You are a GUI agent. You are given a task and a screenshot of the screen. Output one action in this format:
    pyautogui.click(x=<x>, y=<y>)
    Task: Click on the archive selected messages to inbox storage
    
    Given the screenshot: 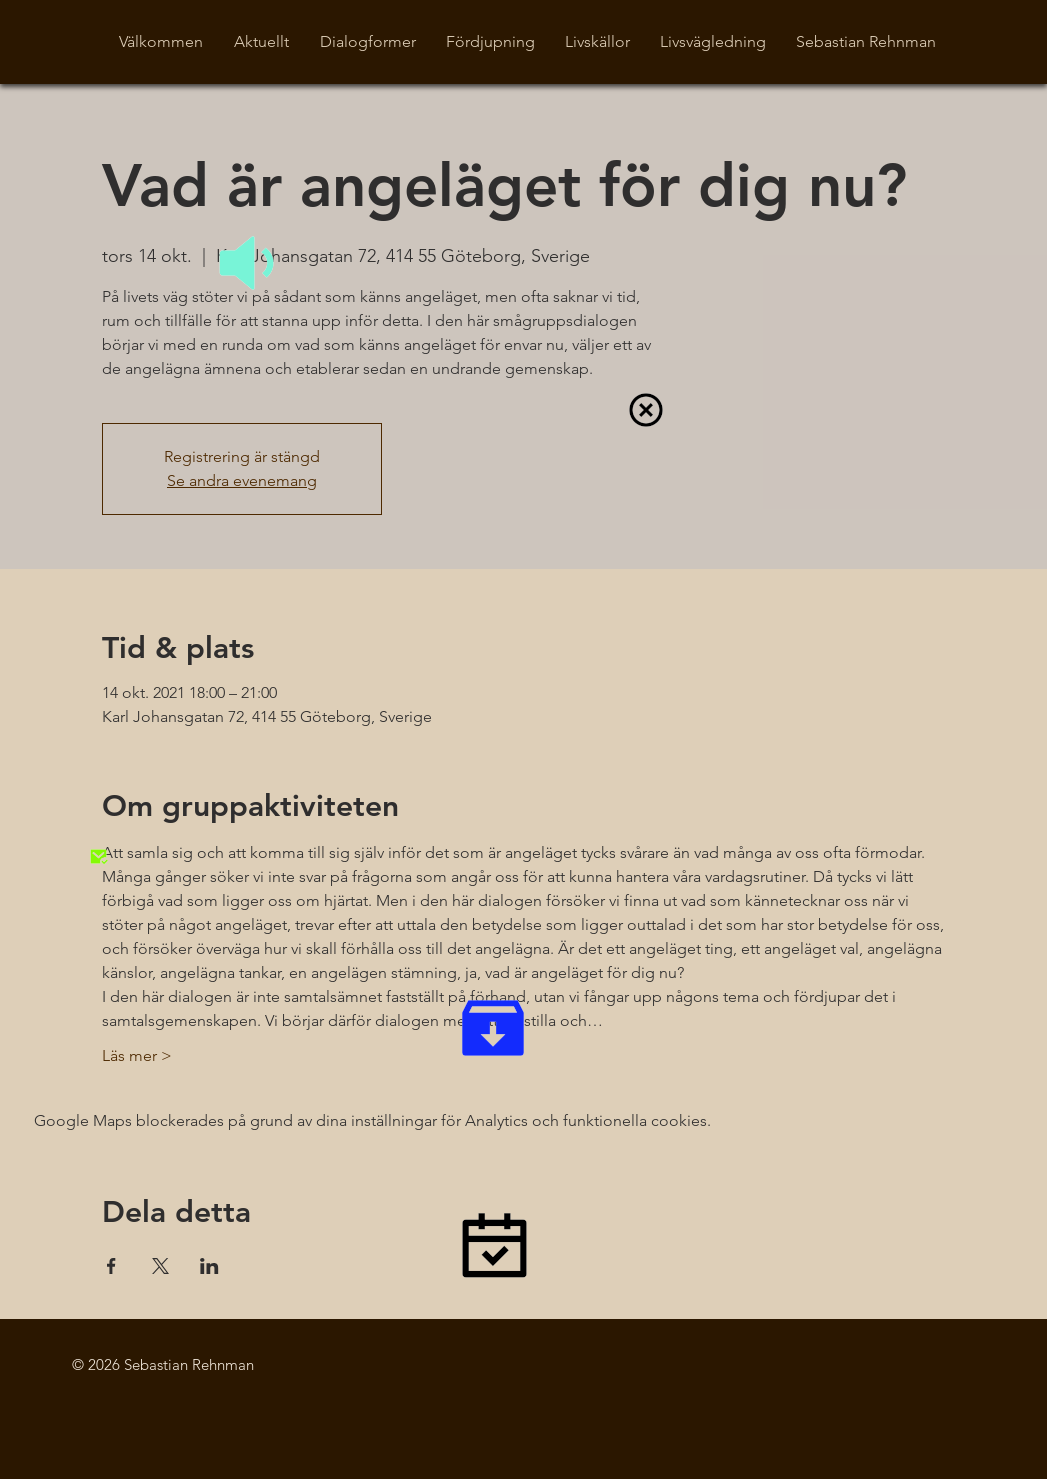 What is the action you would take?
    pyautogui.click(x=493, y=1028)
    